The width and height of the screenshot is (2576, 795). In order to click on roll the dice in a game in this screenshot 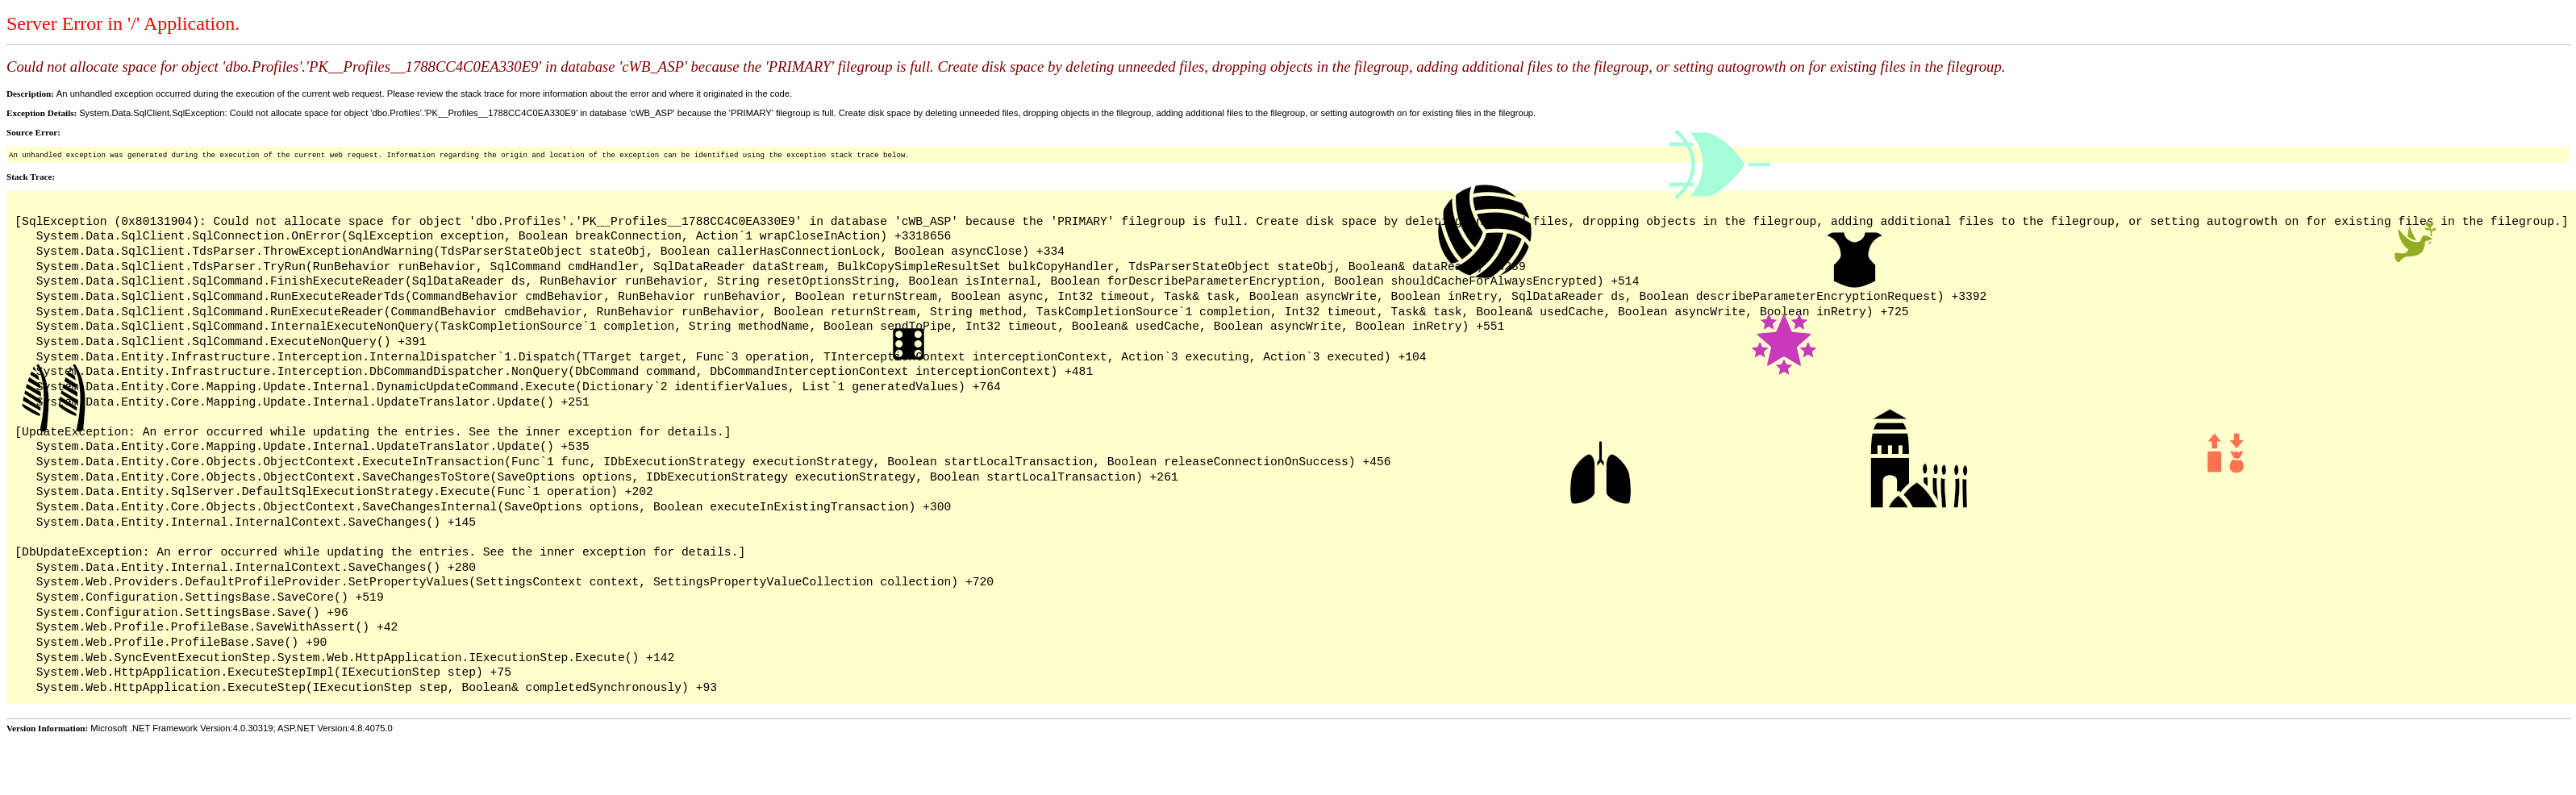, I will do `click(908, 343)`.